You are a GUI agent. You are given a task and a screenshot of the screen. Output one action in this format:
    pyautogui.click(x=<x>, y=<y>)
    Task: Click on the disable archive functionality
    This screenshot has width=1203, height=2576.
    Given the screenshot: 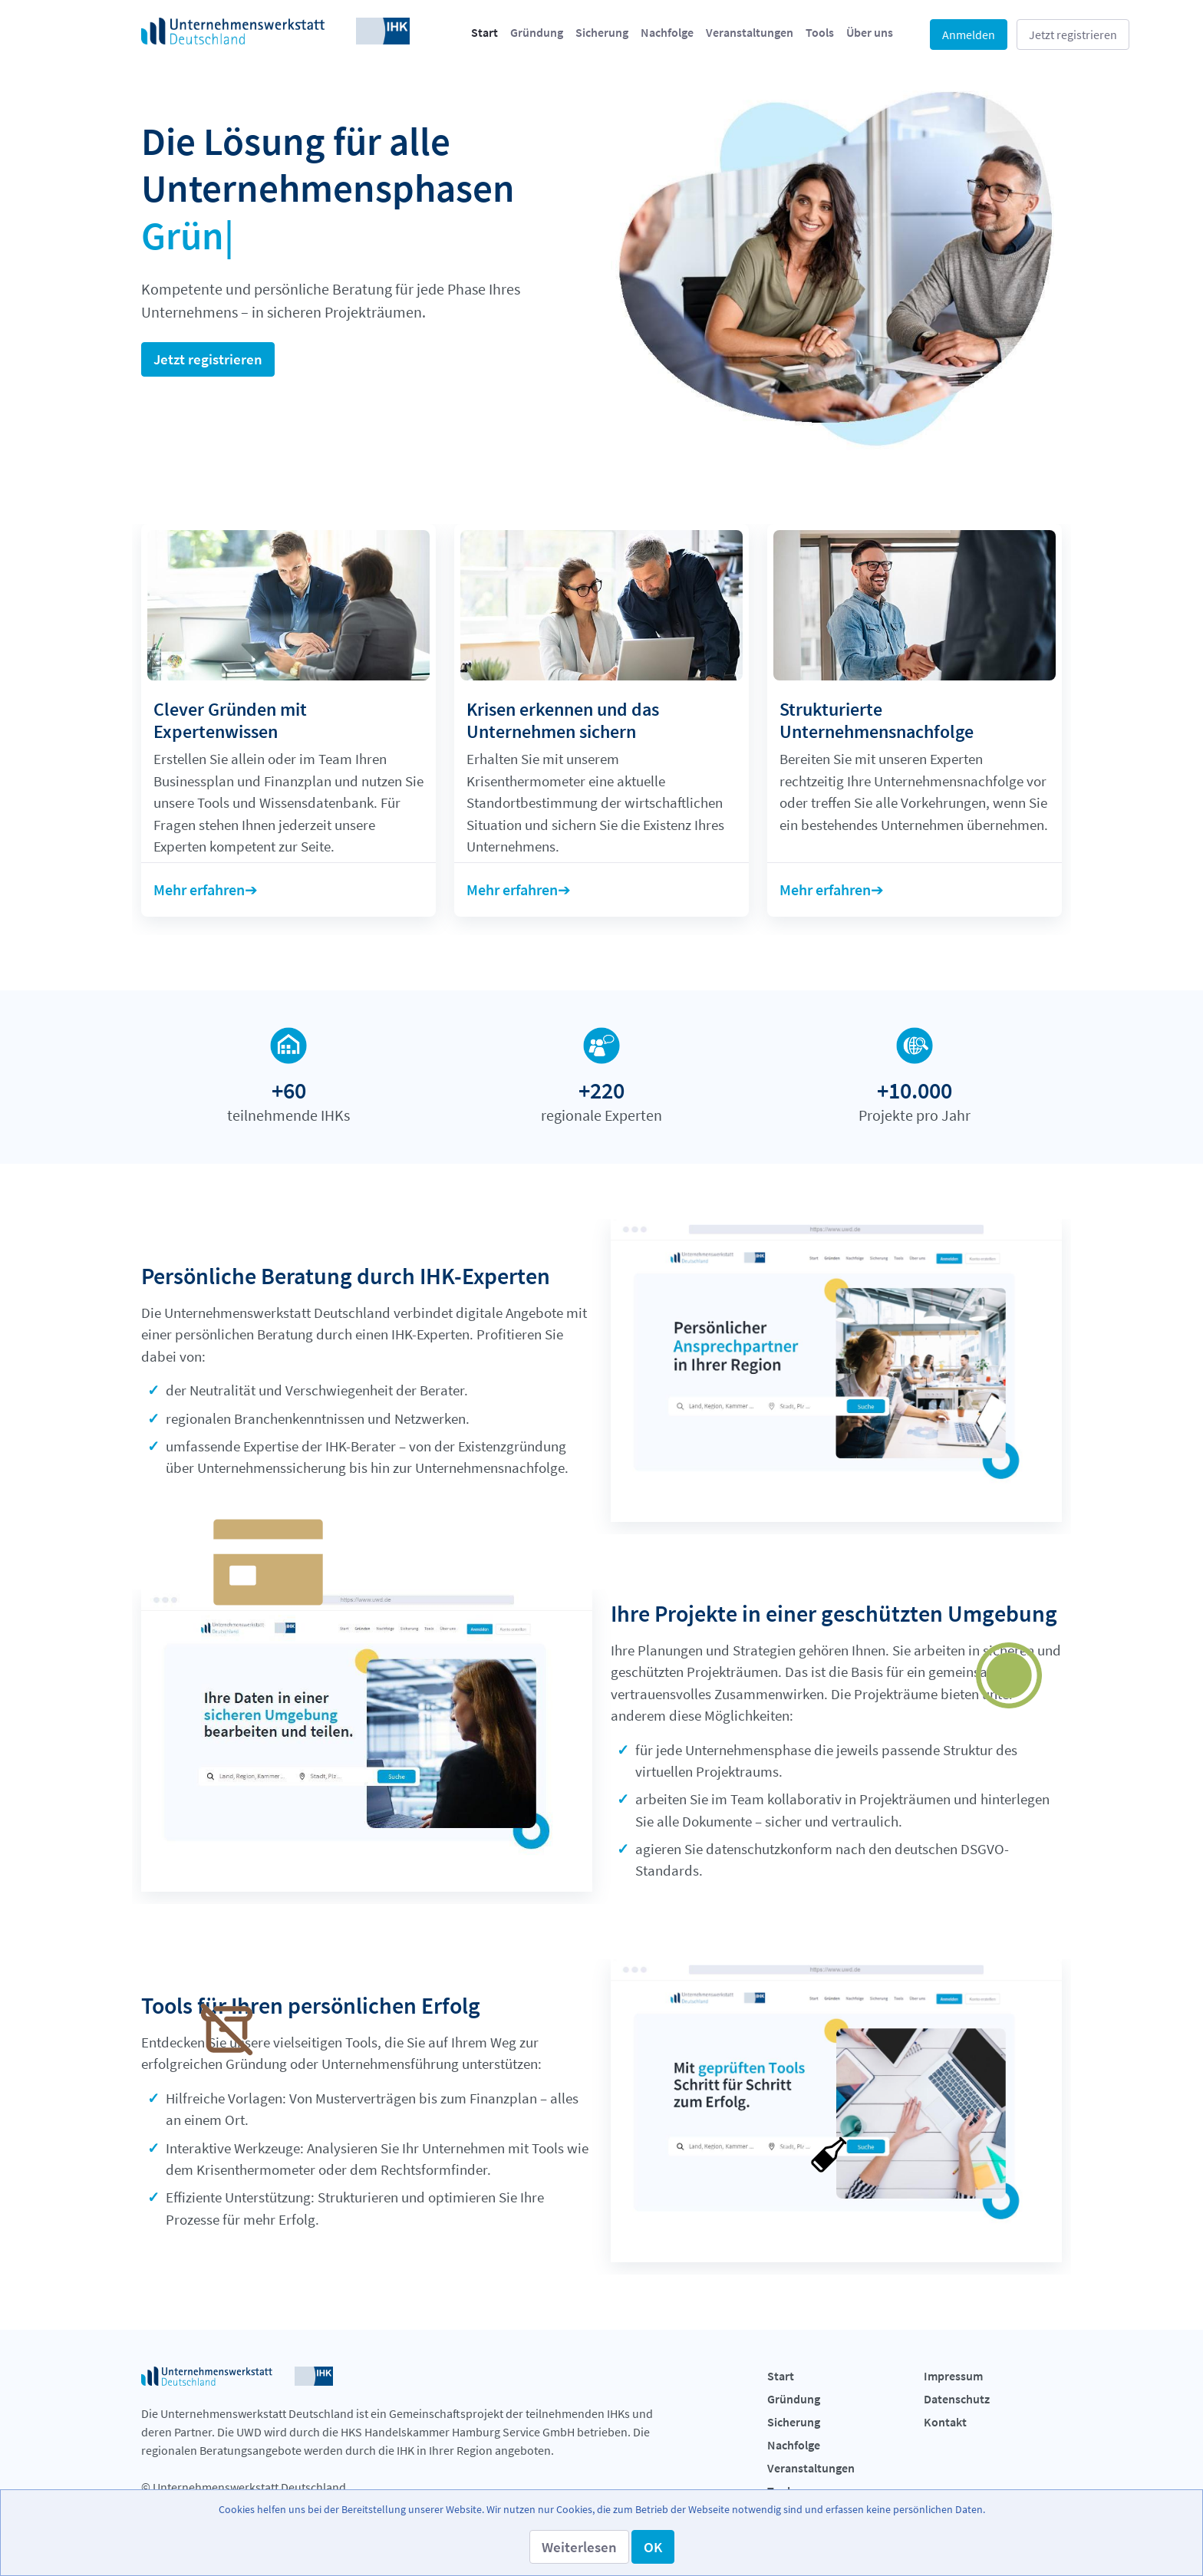 What is the action you would take?
    pyautogui.click(x=226, y=2029)
    